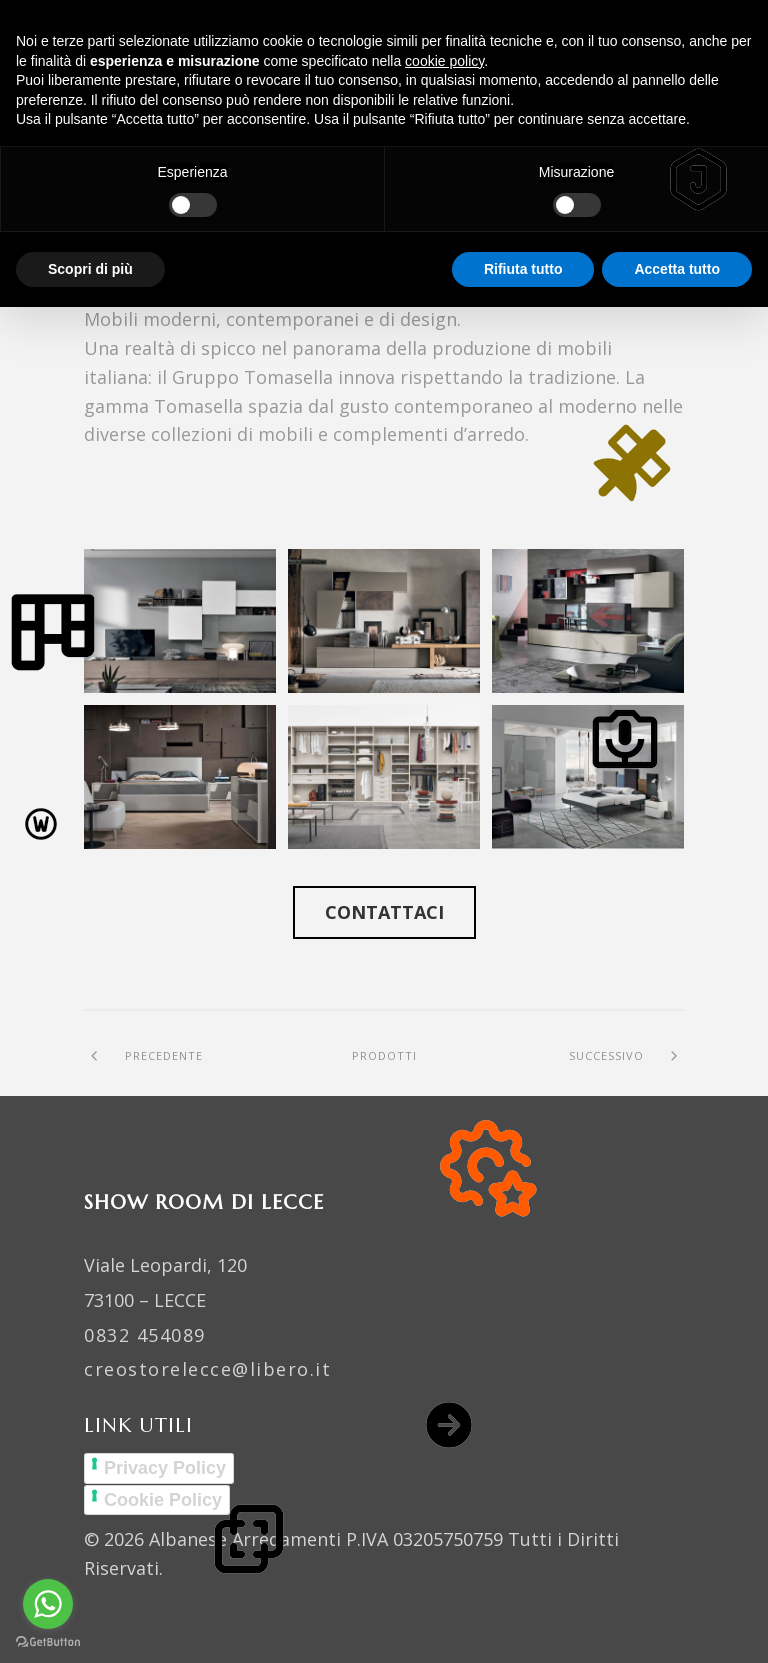 The height and width of the screenshot is (1663, 768). I want to click on access satellite connection settings, so click(632, 463).